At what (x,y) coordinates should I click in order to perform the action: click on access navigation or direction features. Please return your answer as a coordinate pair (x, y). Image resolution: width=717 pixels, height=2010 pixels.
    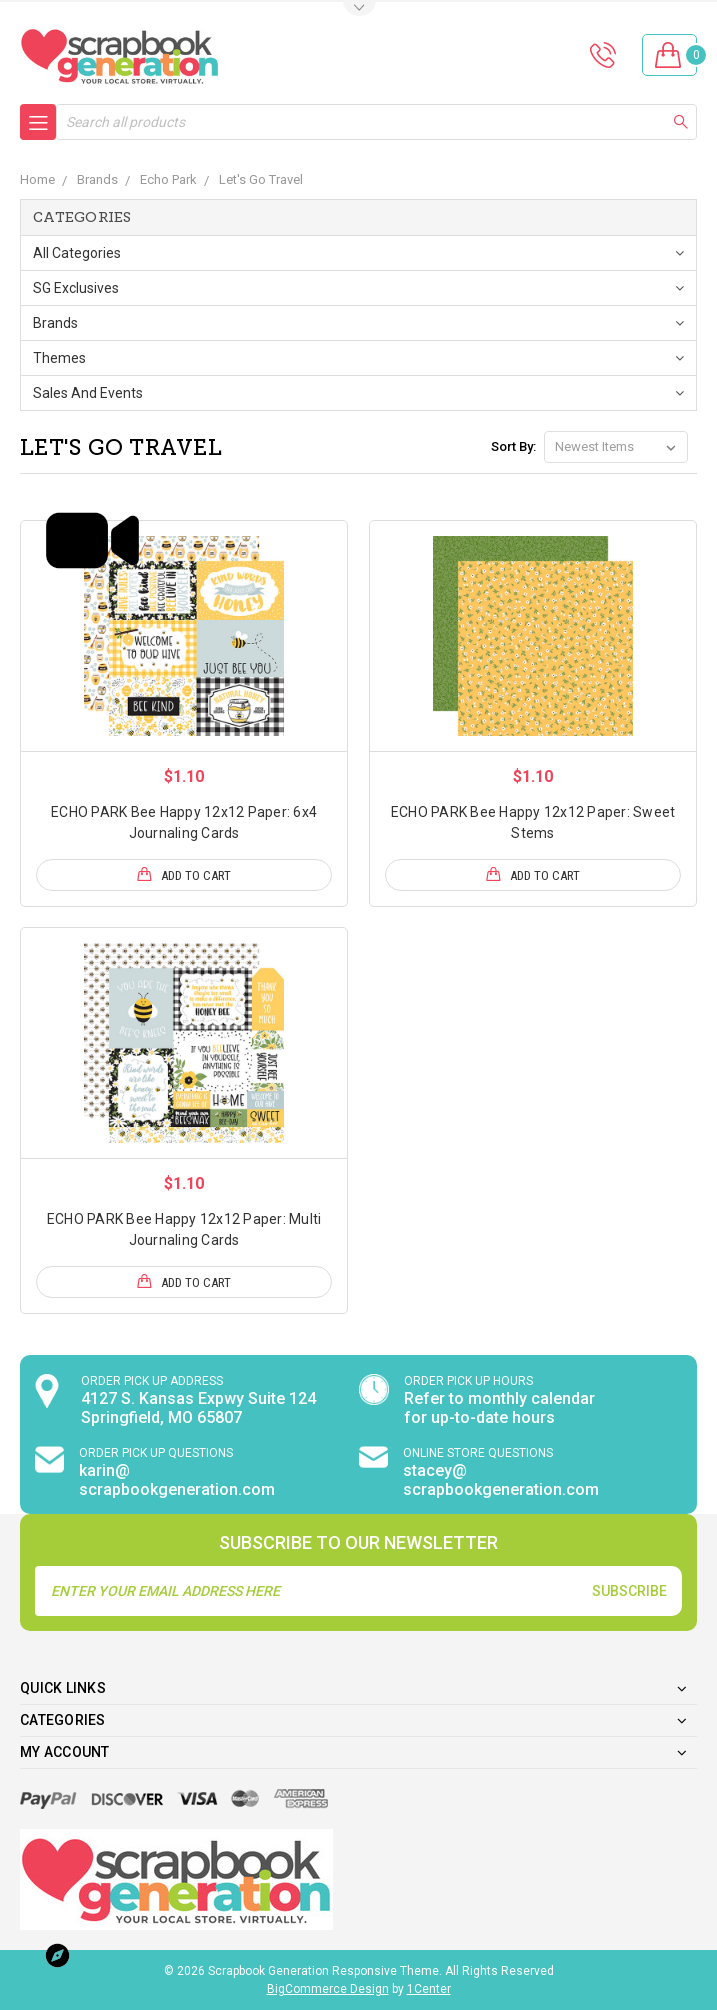
    Looking at the image, I should click on (57, 1955).